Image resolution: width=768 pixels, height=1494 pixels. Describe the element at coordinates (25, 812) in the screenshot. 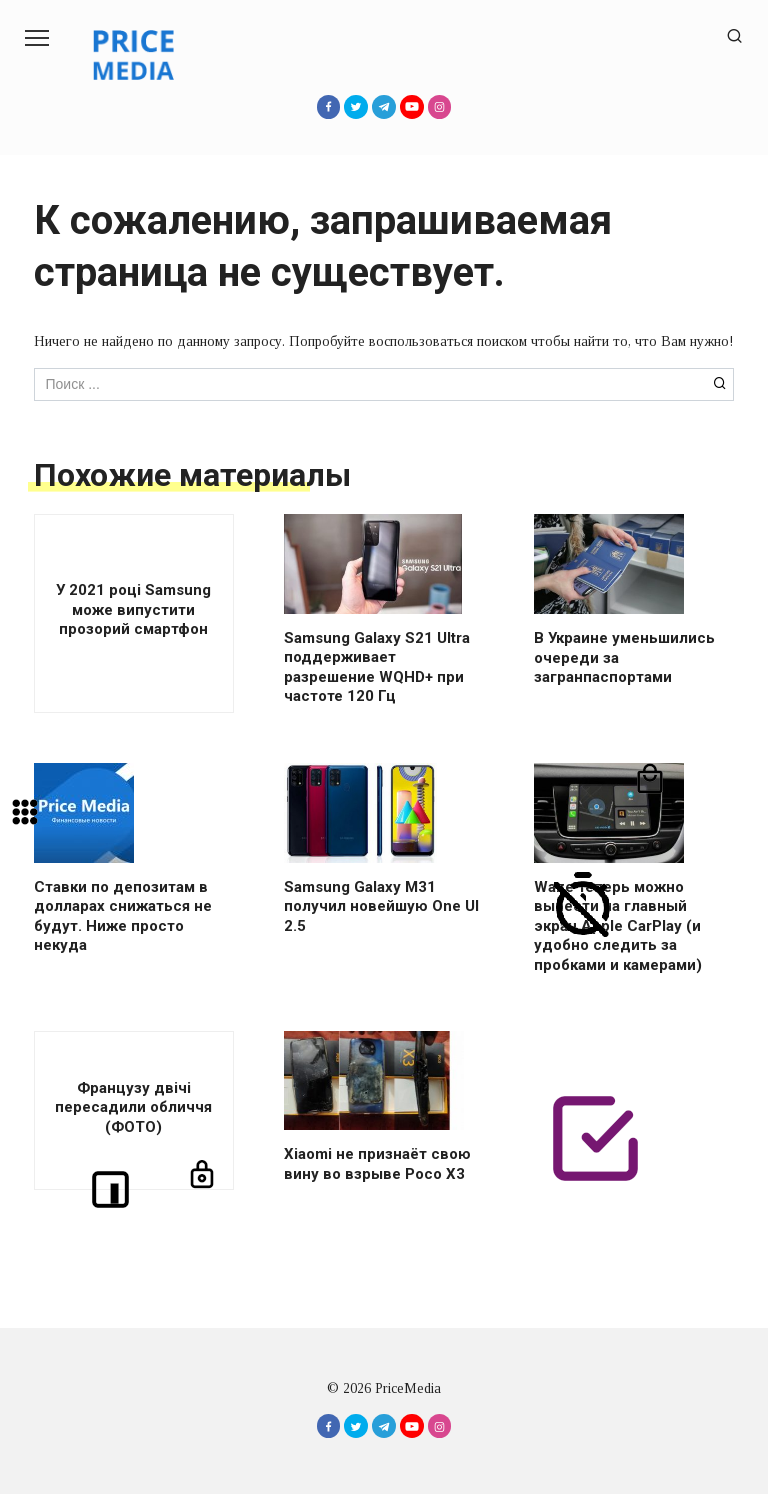

I see `open the dial pad or number input` at that location.